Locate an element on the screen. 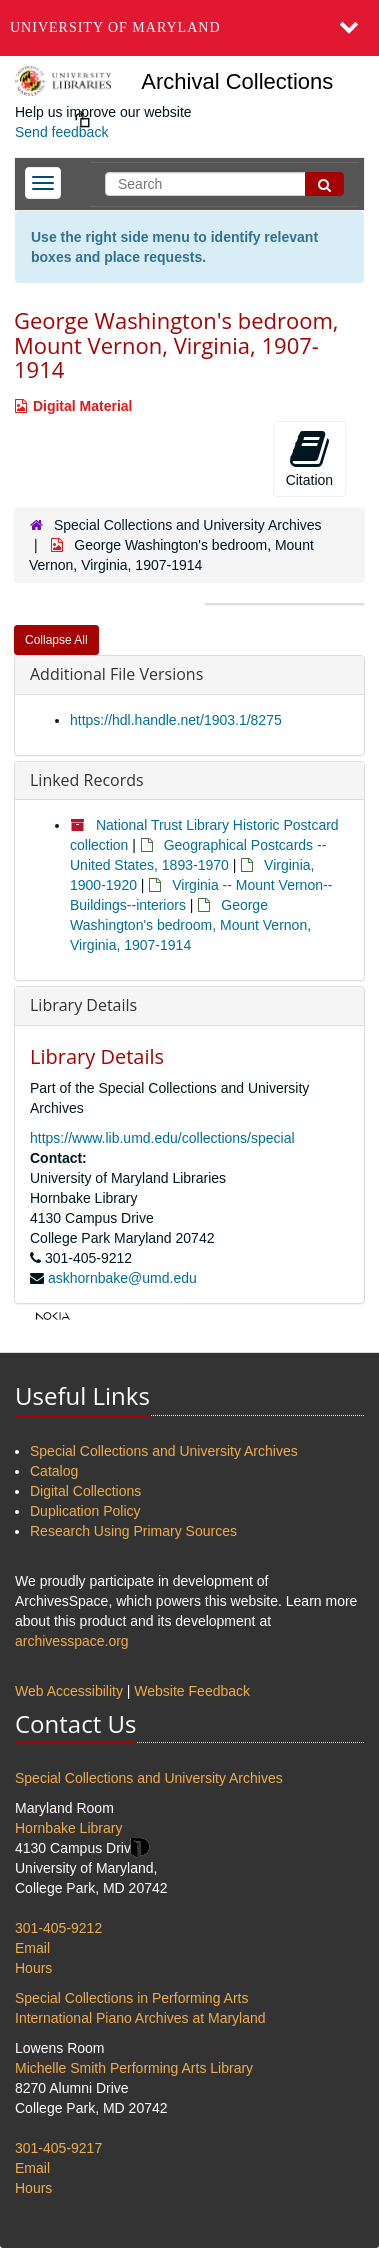  Nokia brand logo is located at coordinates (53, 1316).